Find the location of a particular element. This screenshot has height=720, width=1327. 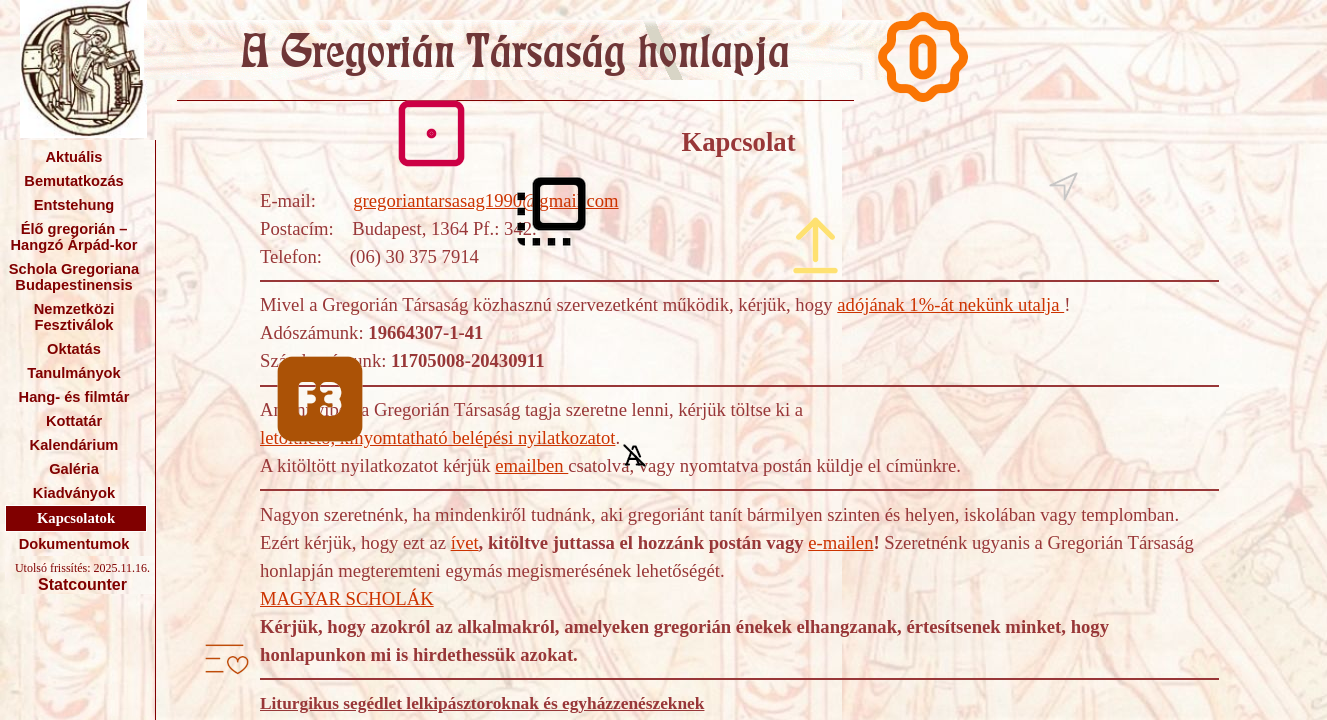

indicates zero items or notifications is located at coordinates (923, 57).